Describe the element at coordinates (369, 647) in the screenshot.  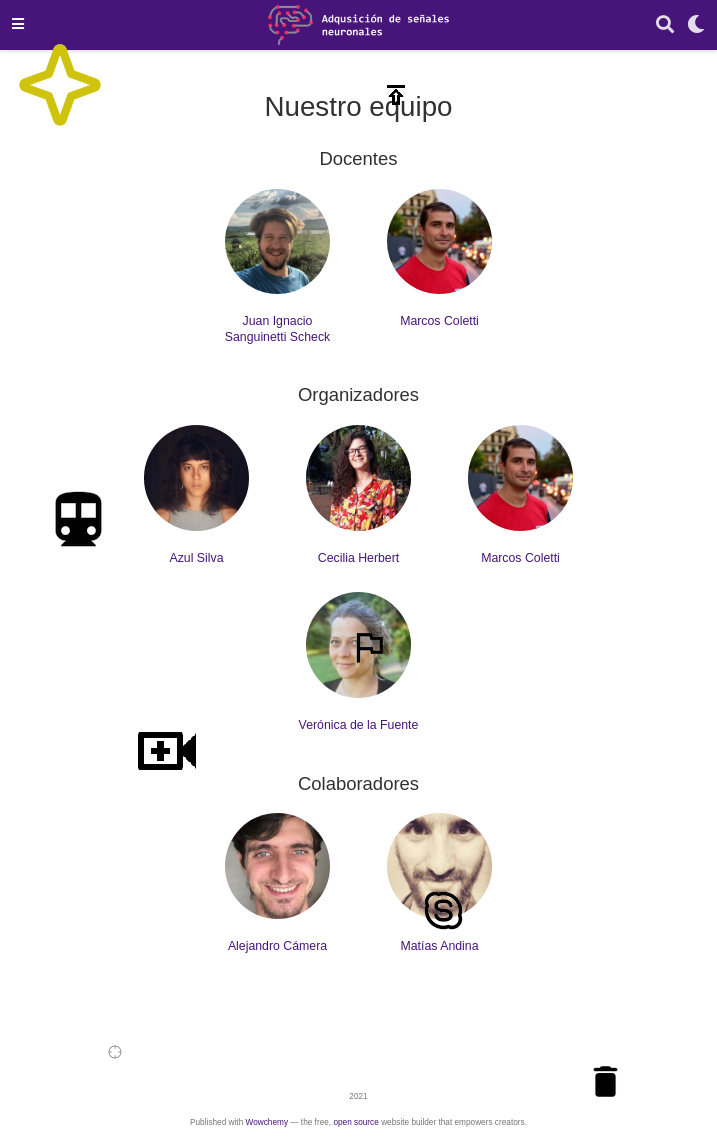
I see `flag or report content` at that location.